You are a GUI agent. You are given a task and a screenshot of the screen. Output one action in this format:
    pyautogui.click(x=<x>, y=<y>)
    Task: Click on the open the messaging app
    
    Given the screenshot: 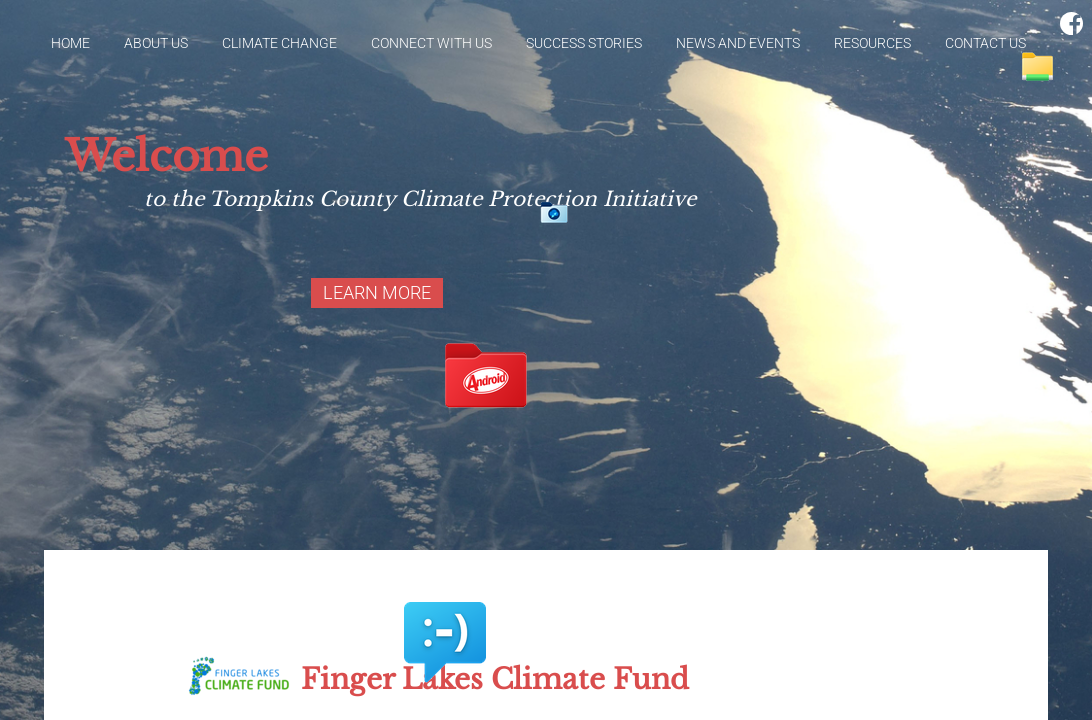 What is the action you would take?
    pyautogui.click(x=445, y=643)
    